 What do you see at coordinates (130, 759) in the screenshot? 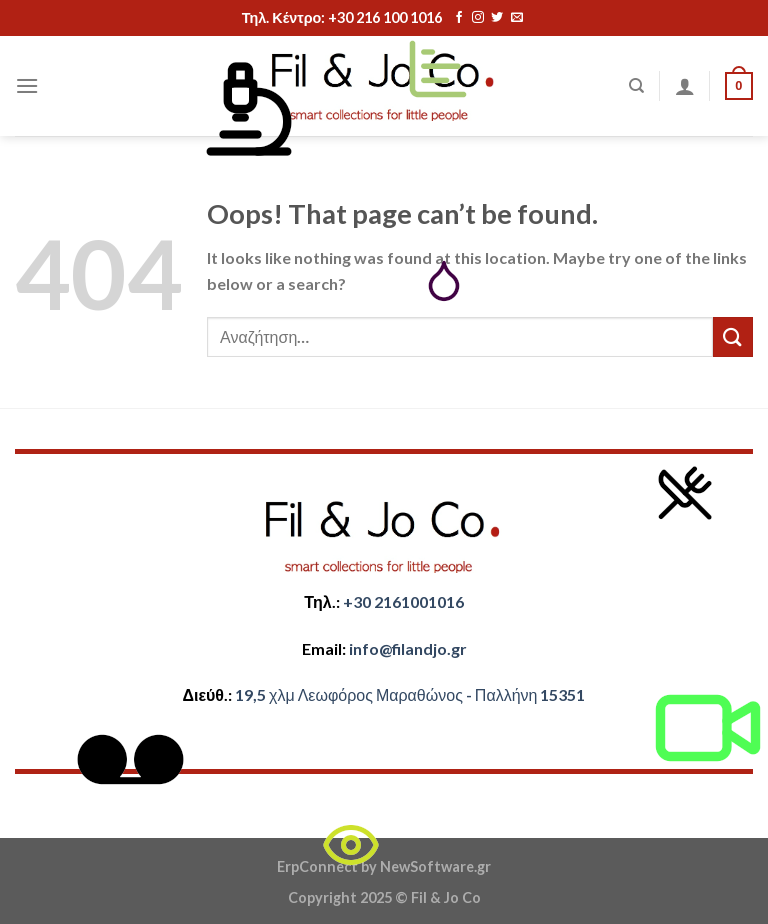
I see `indicates audio or video recording in progress` at bounding box center [130, 759].